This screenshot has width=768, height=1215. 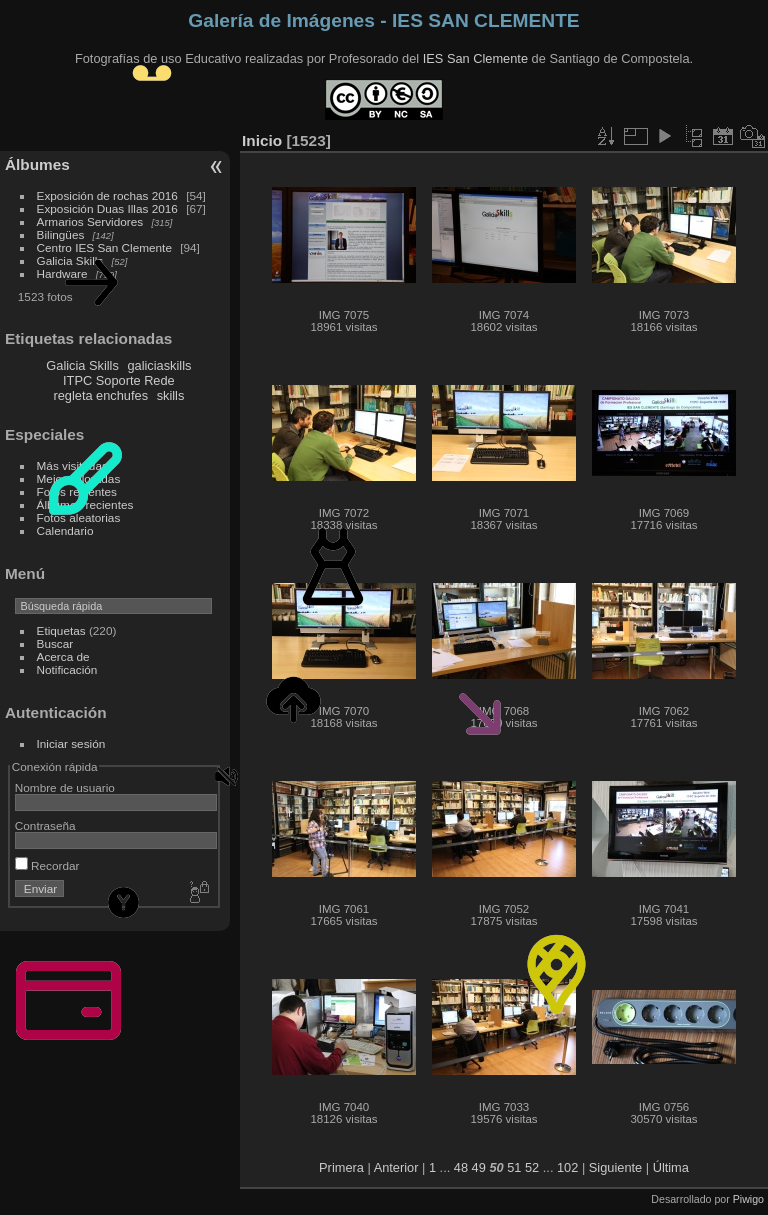 I want to click on indicates active recording in progress, so click(x=152, y=73).